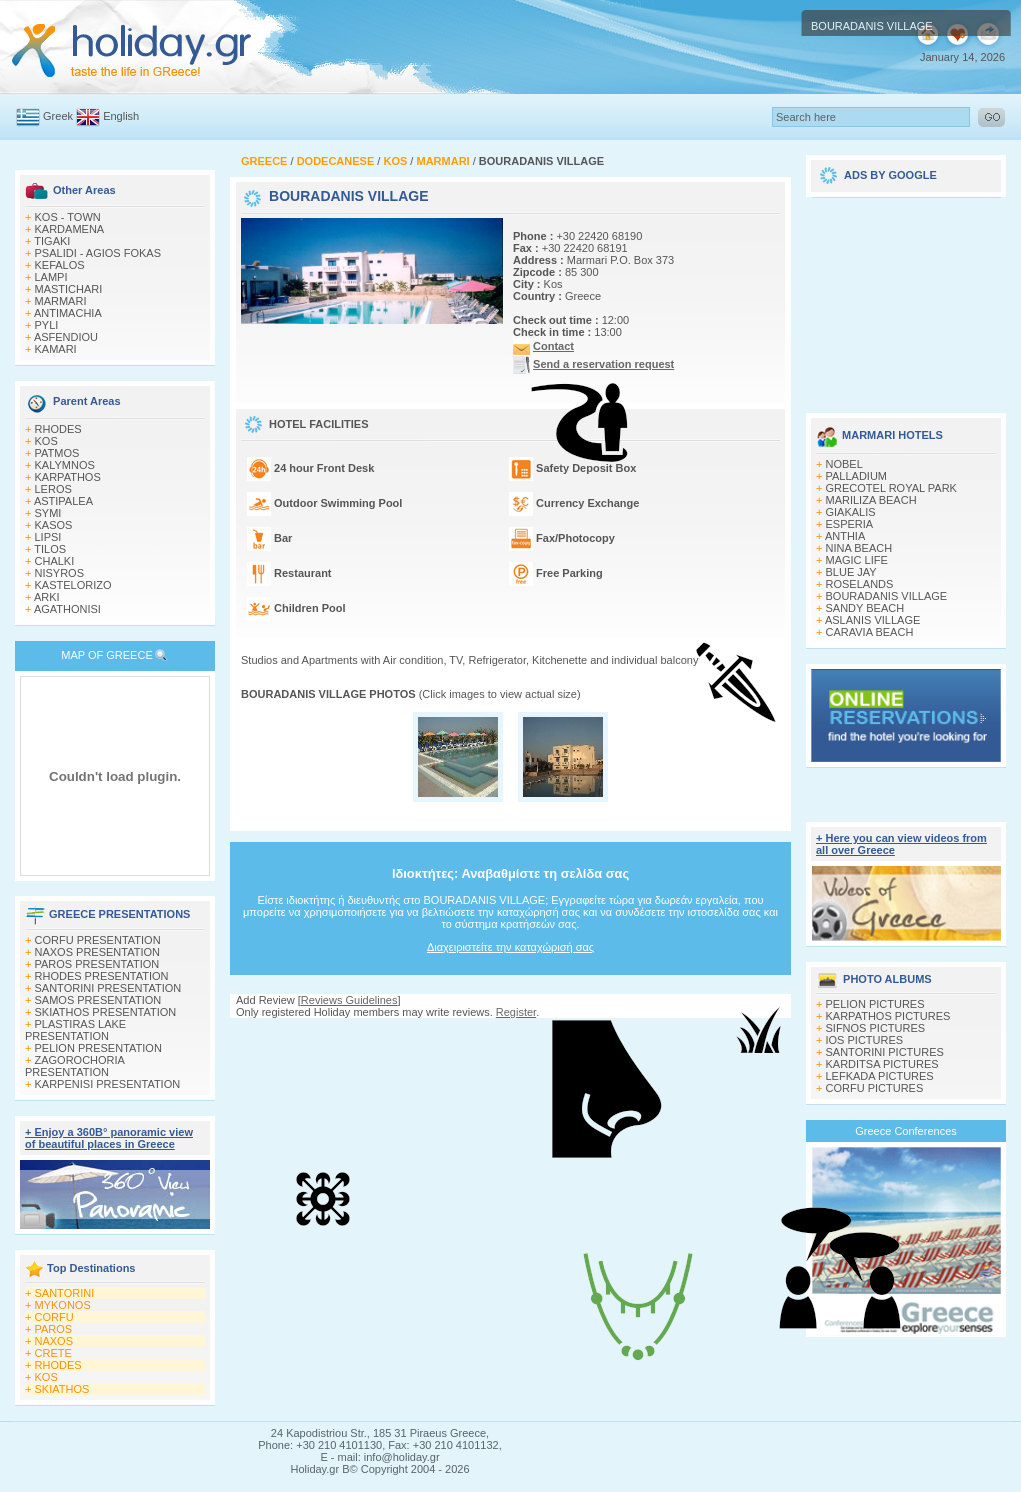 This screenshot has width=1021, height=1492. Describe the element at coordinates (621, 1089) in the screenshot. I see `access scent or fragrance settings` at that location.